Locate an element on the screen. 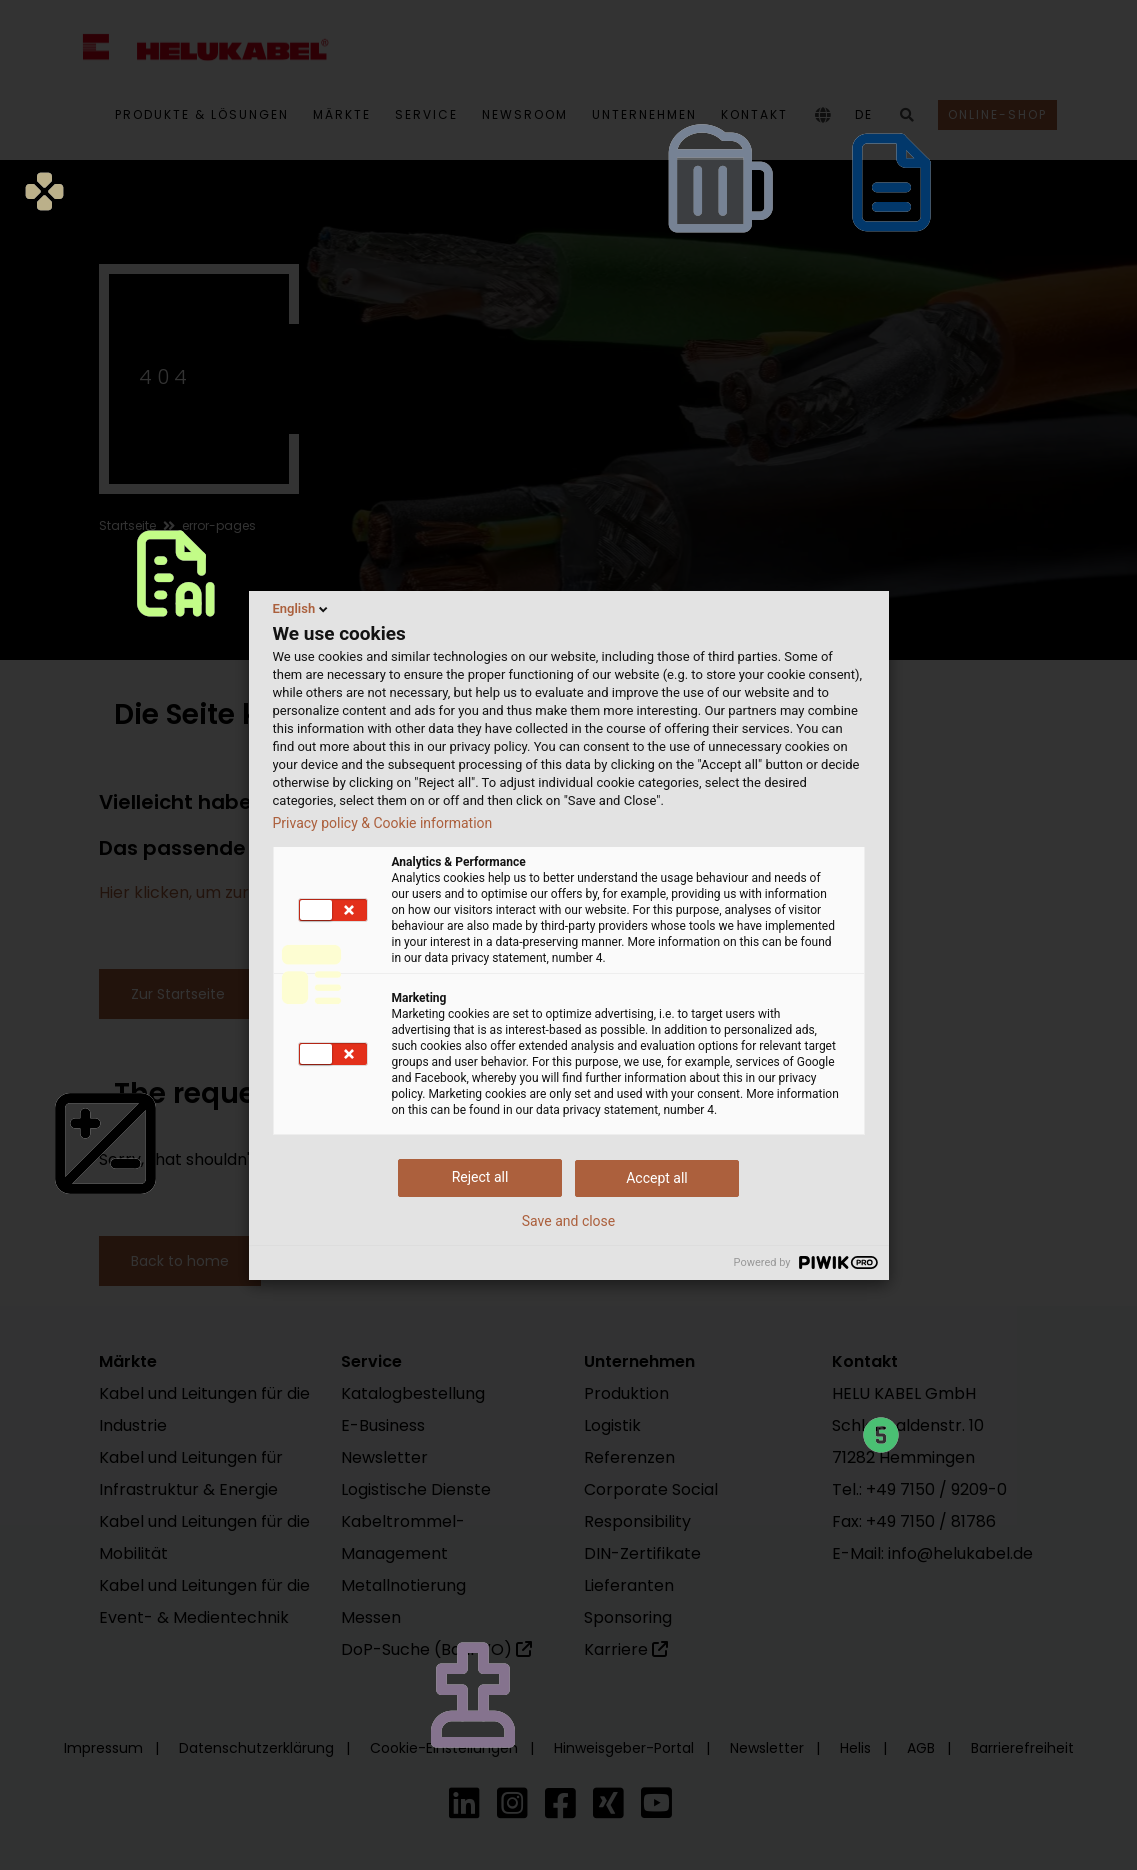 The height and width of the screenshot is (1870, 1137). access document templates is located at coordinates (311, 974).